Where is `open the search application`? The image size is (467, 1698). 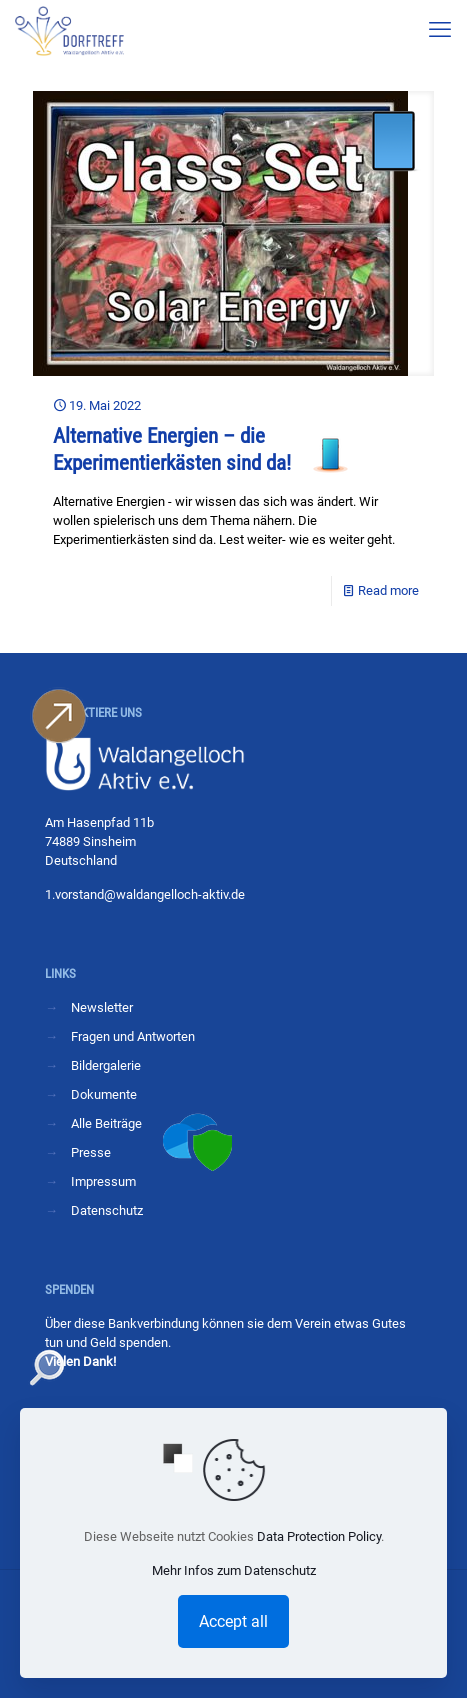 open the search application is located at coordinates (47, 1367).